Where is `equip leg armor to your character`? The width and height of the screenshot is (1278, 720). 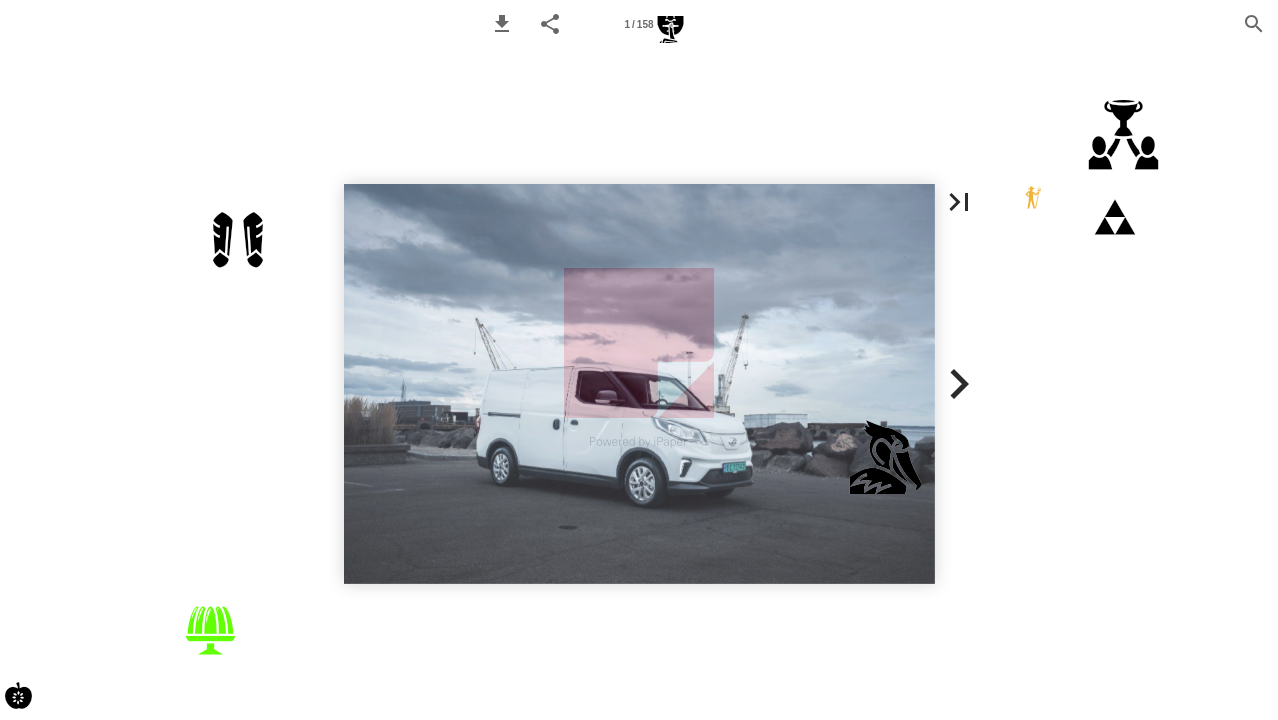 equip leg armor to your character is located at coordinates (238, 240).